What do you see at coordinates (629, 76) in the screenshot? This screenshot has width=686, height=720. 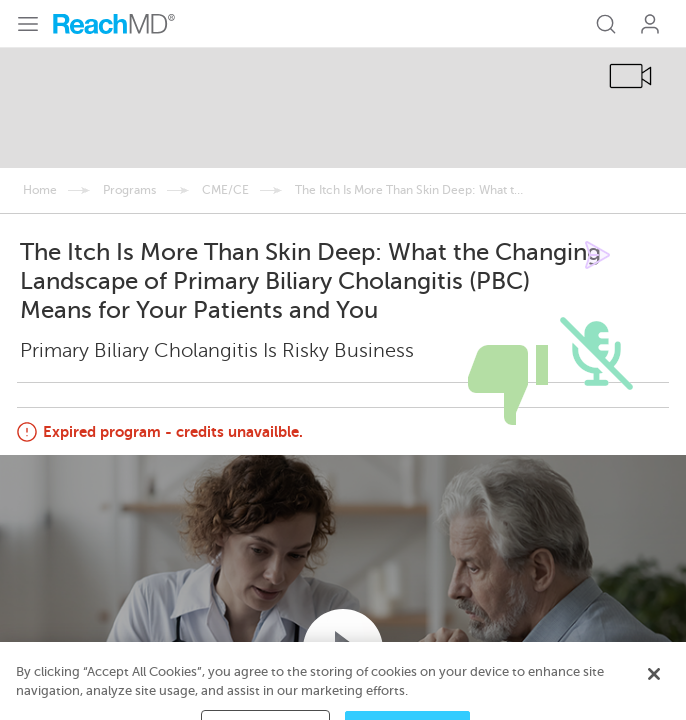 I see `start a video call` at bounding box center [629, 76].